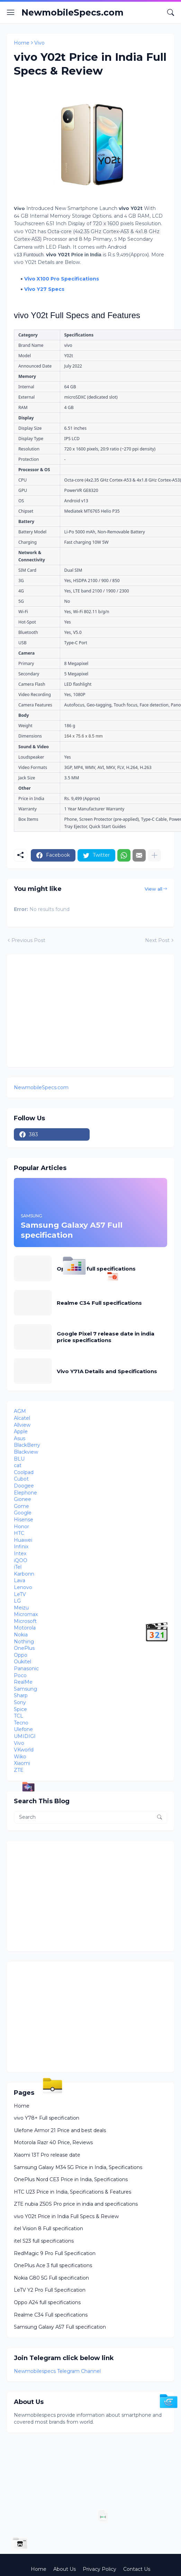 Image resolution: width=181 pixels, height=2576 pixels. What do you see at coordinates (169, 2402) in the screenshot?
I see `open GDevelop project files folder` at bounding box center [169, 2402].